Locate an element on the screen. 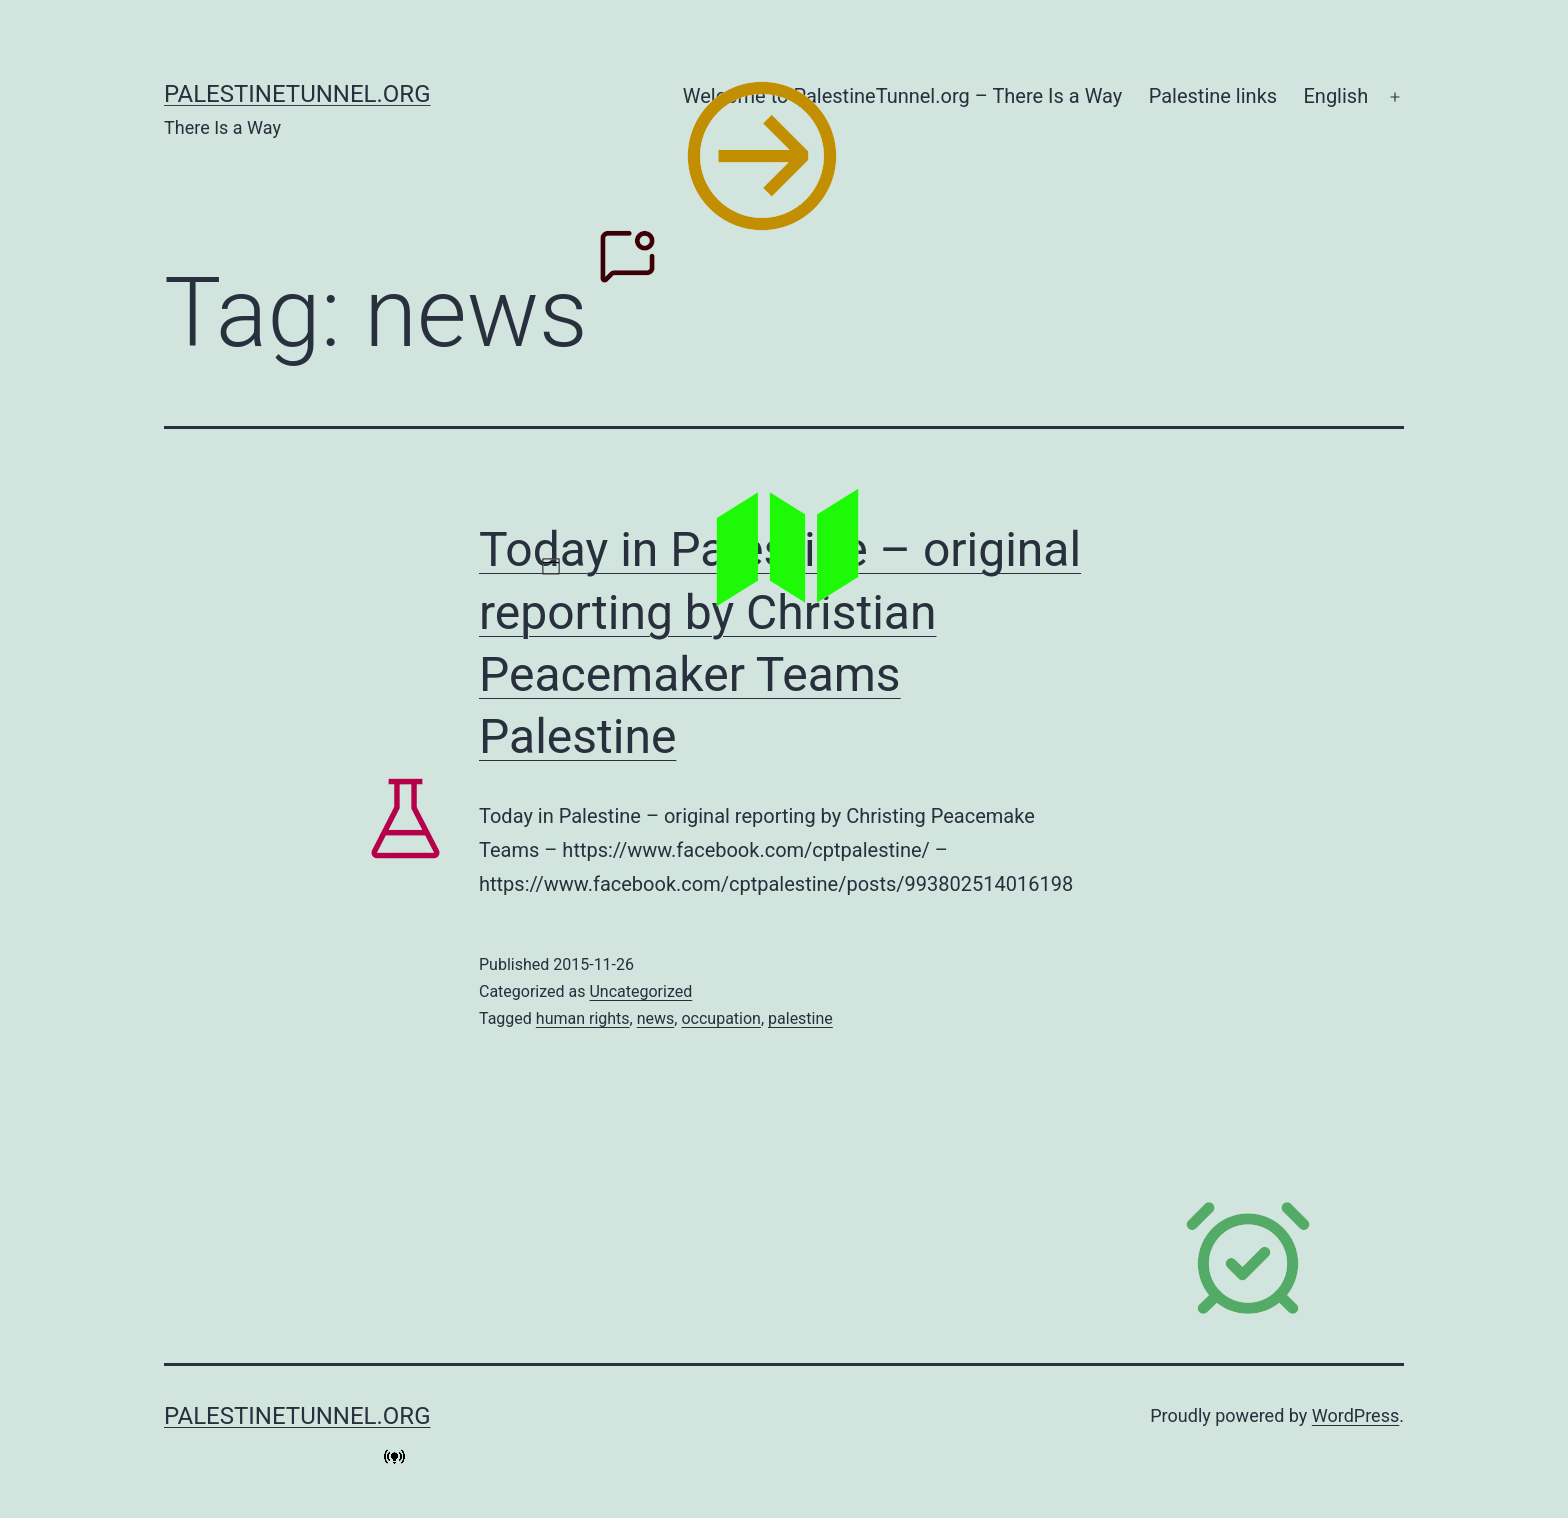 This screenshot has width=1568, height=1518. view AI-powered predictions or suggestions is located at coordinates (394, 1456).